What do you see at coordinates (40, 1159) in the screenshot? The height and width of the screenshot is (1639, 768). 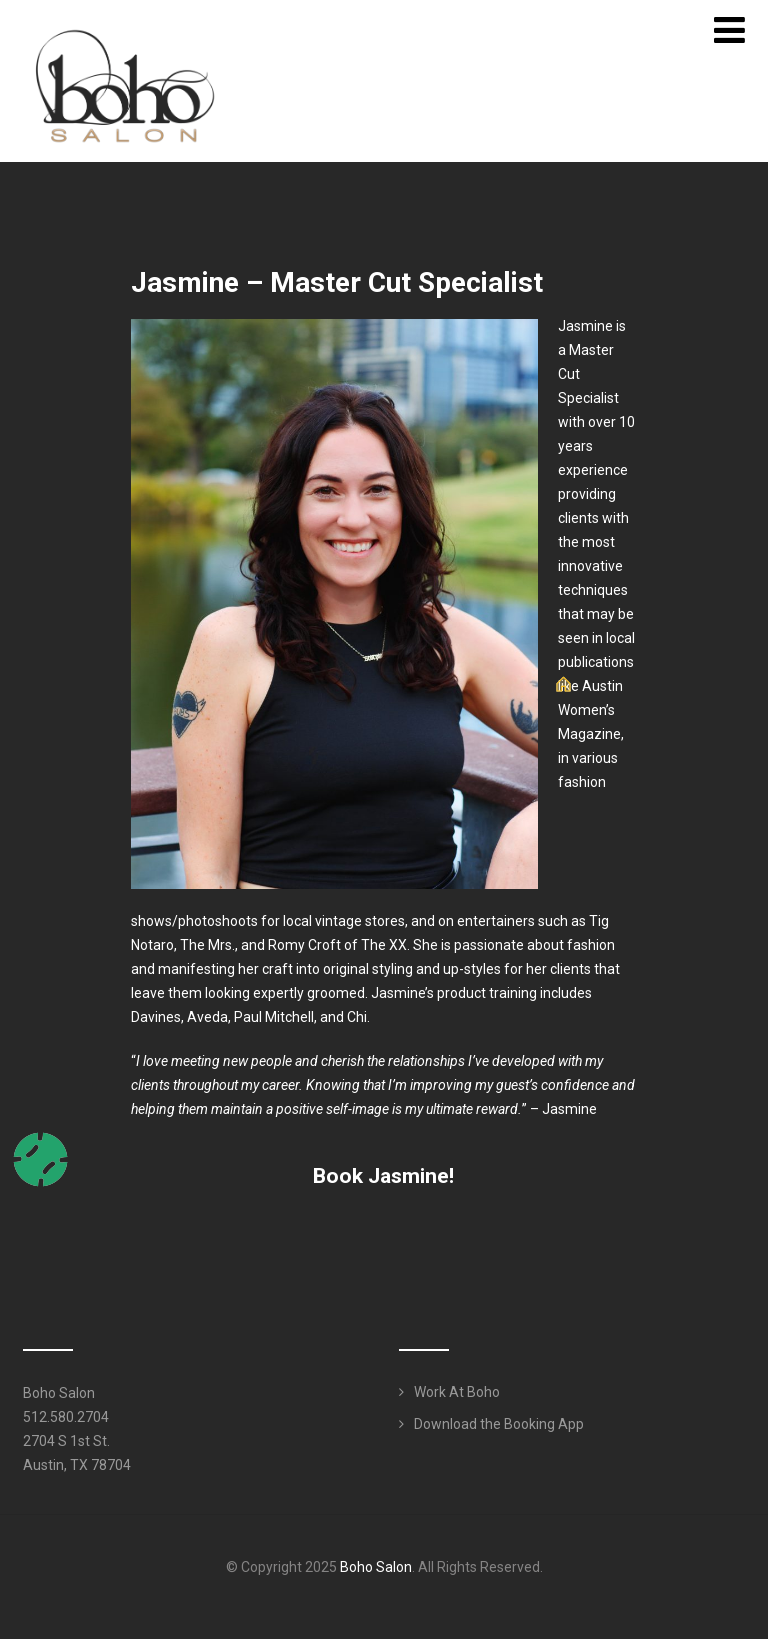 I see `view baseball or sports content` at bounding box center [40, 1159].